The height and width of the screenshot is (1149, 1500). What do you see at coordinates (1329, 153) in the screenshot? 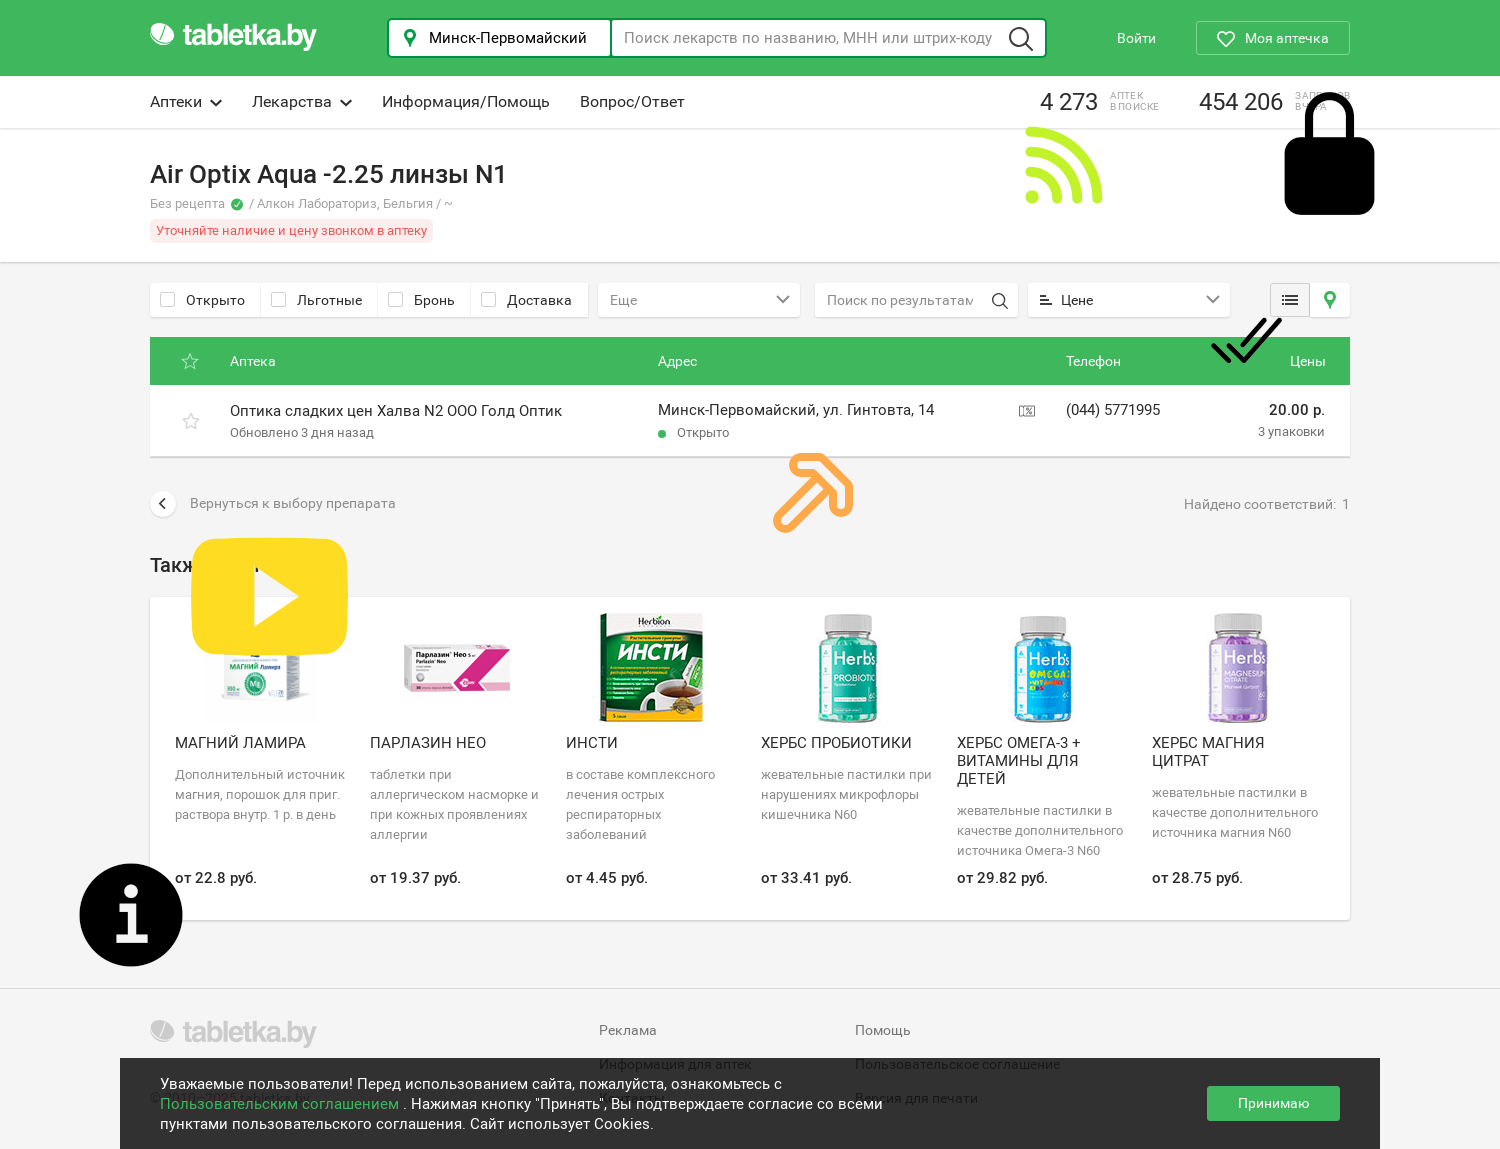
I see `indicates a locked or secured item` at bounding box center [1329, 153].